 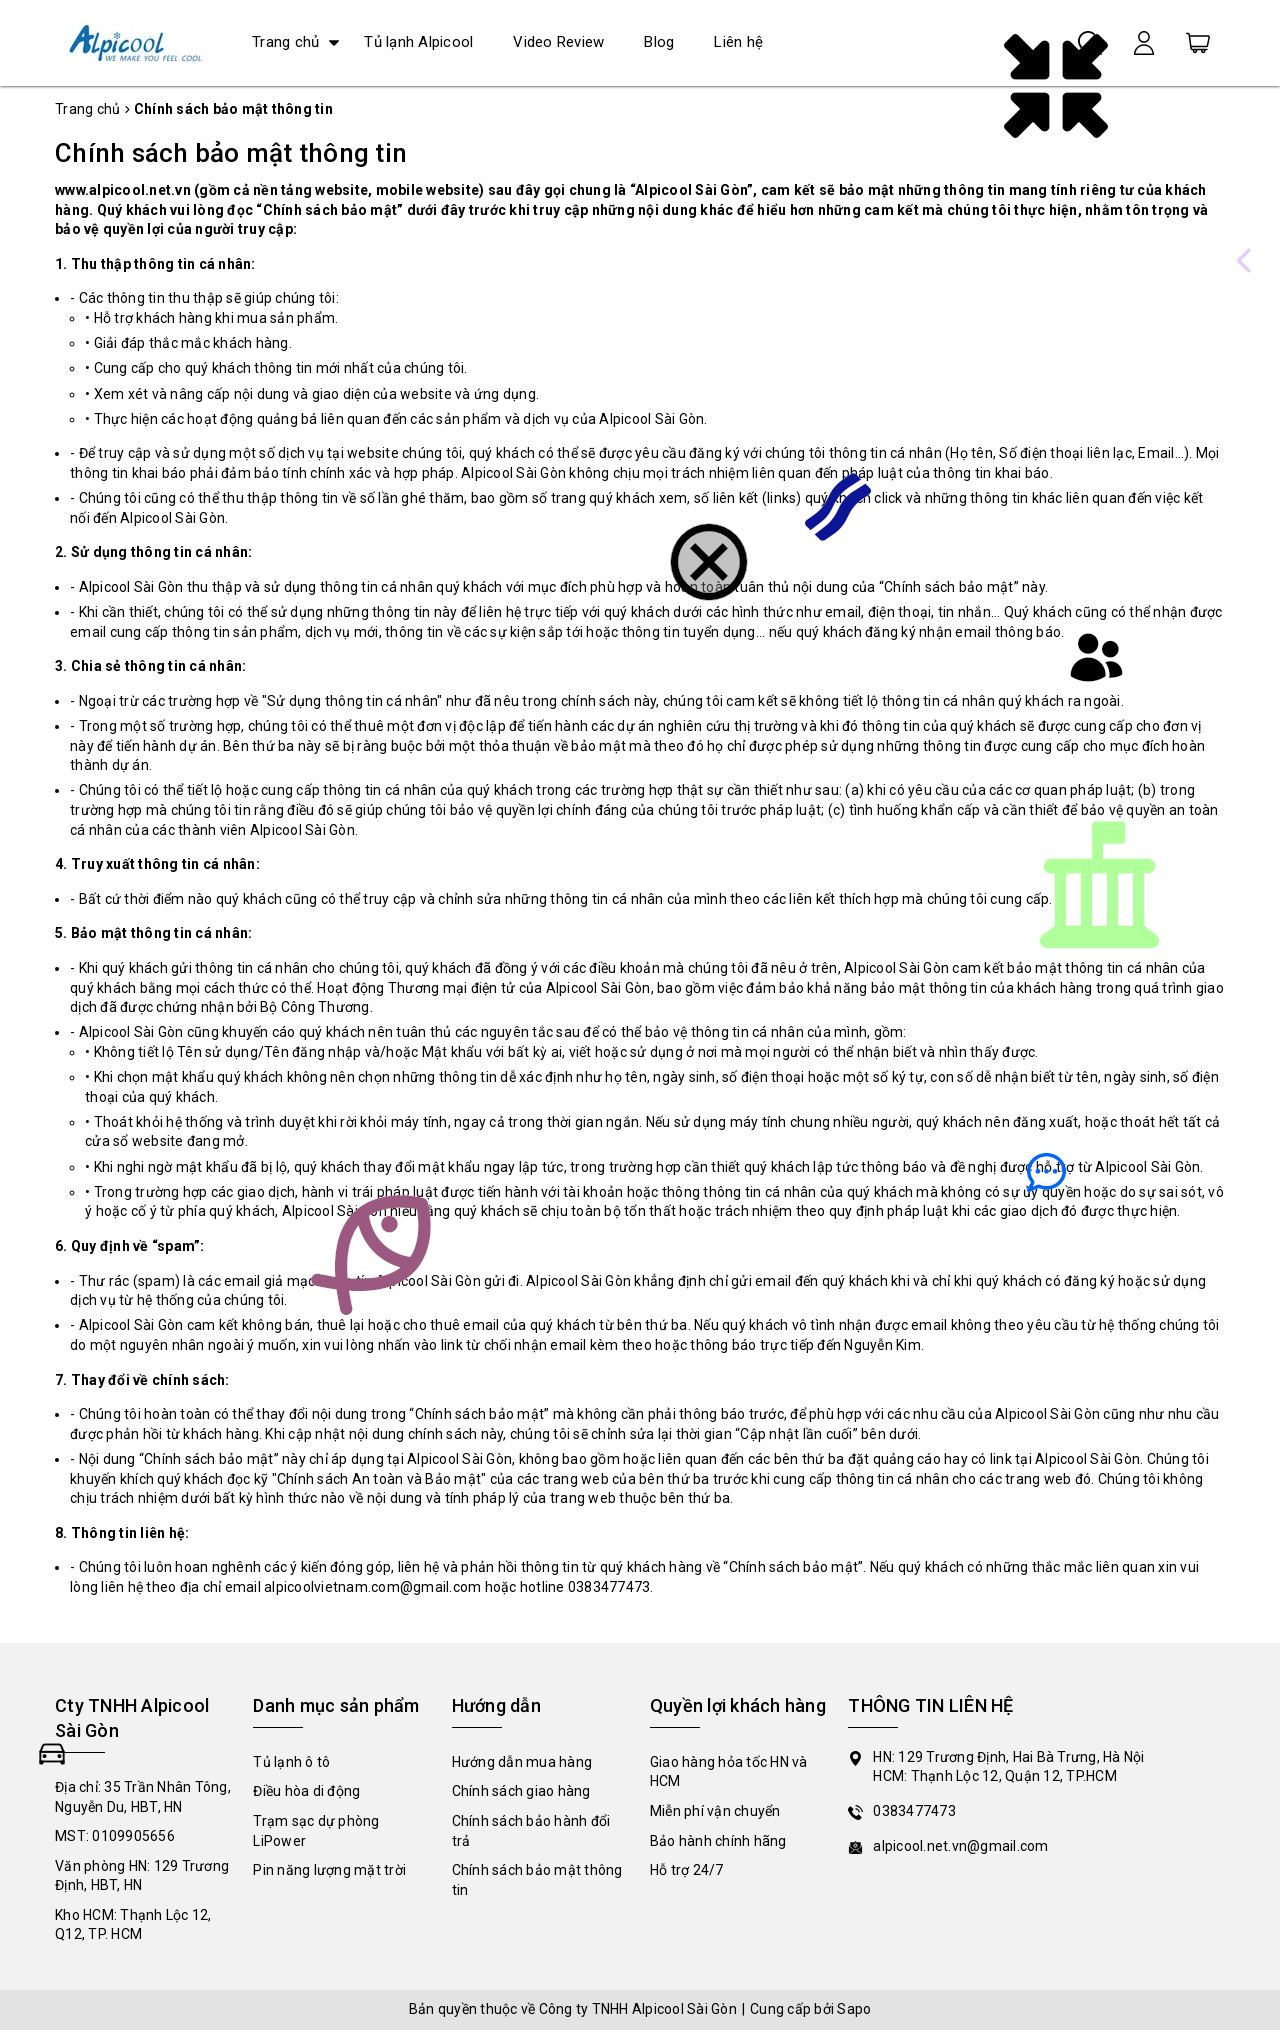 What do you see at coordinates (1096, 657) in the screenshot?
I see `view all users or team members` at bounding box center [1096, 657].